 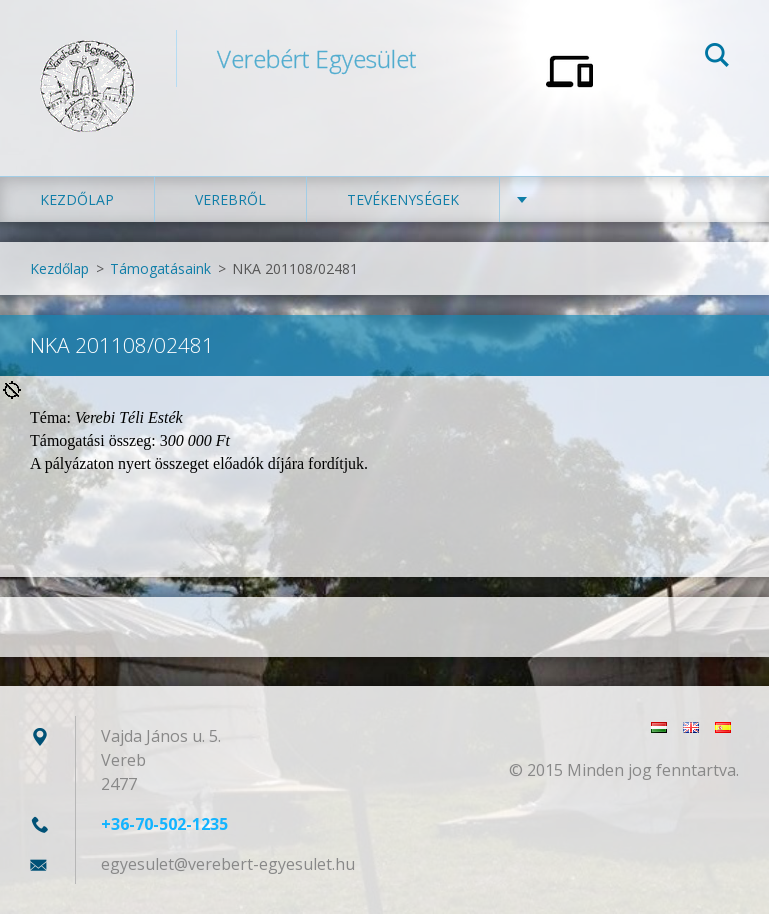 I want to click on connect your phone to another device, so click(x=569, y=71).